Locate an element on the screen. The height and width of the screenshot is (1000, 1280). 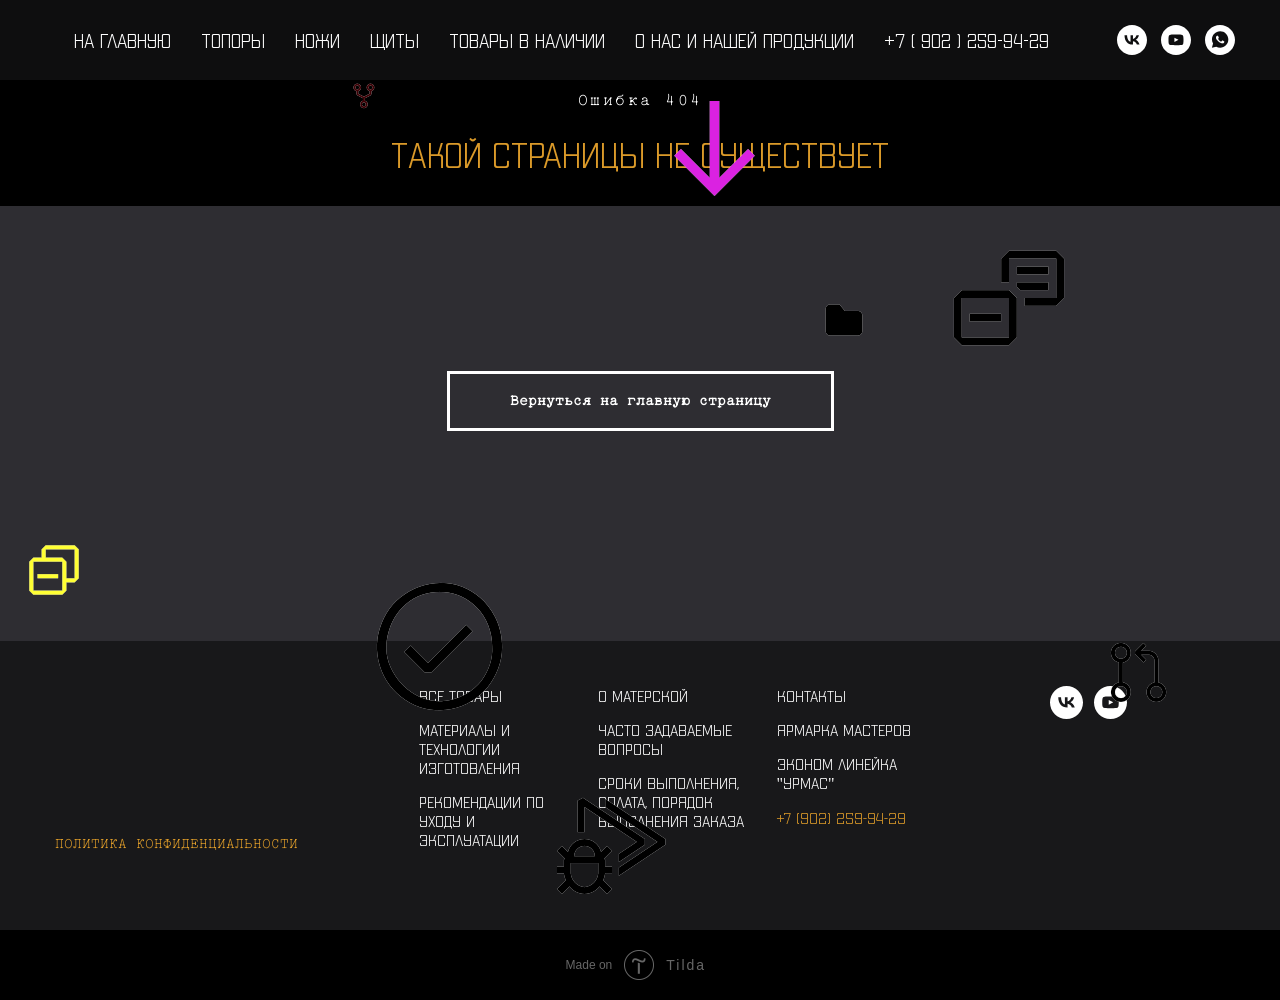
indicates an enum member or enumeration value in code is located at coordinates (1009, 298).